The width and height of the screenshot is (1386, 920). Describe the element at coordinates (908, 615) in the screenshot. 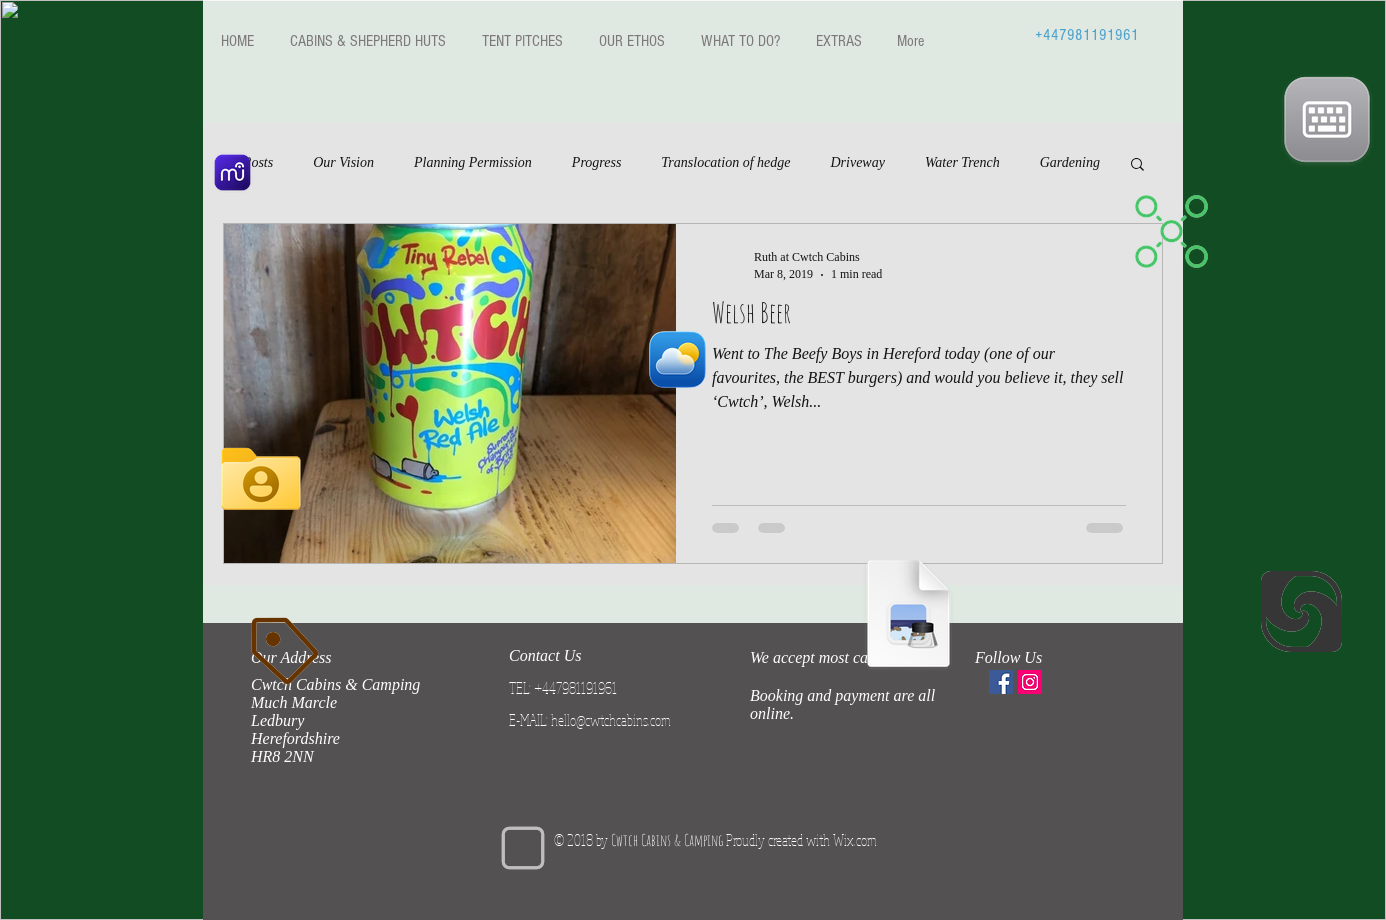

I see `a generic image file` at that location.